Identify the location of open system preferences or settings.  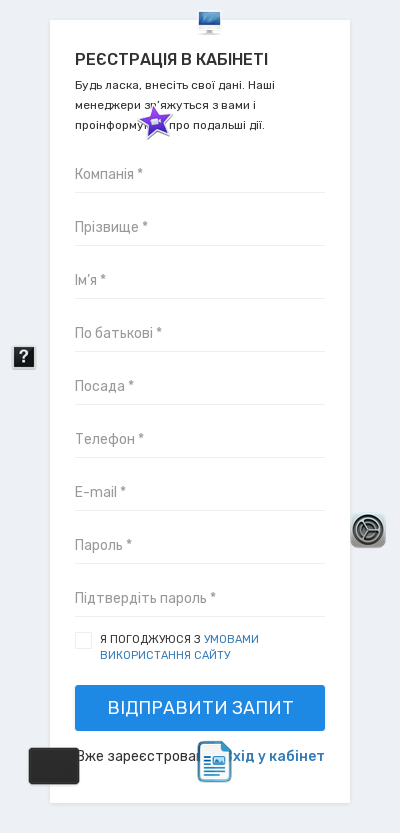
(368, 530).